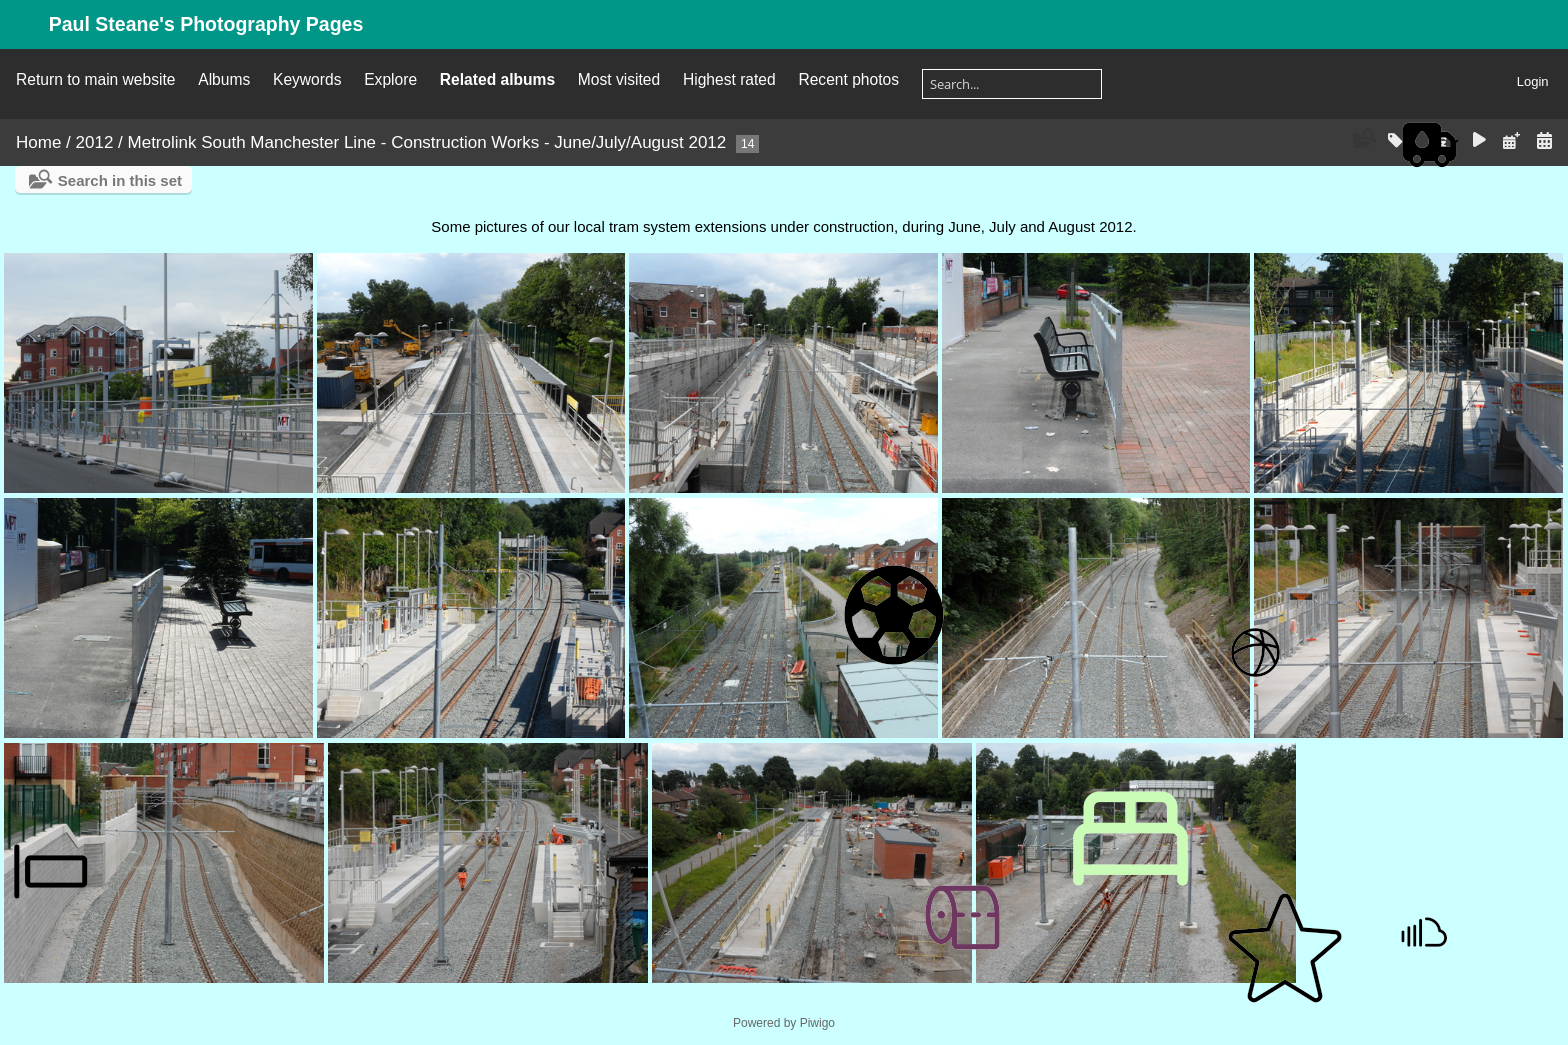 This screenshot has width=1568, height=1045. Describe the element at coordinates (962, 917) in the screenshot. I see `indicates restroom or bathroom location` at that location.